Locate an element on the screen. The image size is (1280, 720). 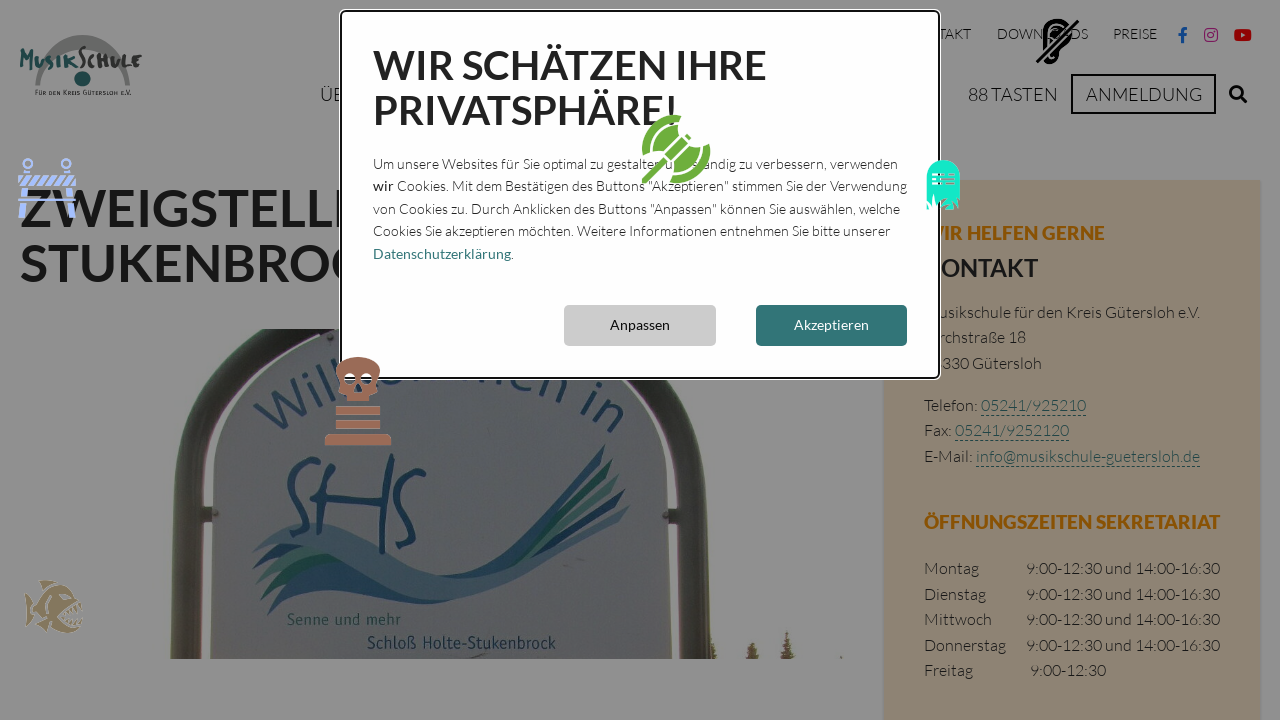
indicates a dangerous creature or hazard in a game is located at coordinates (53, 606).